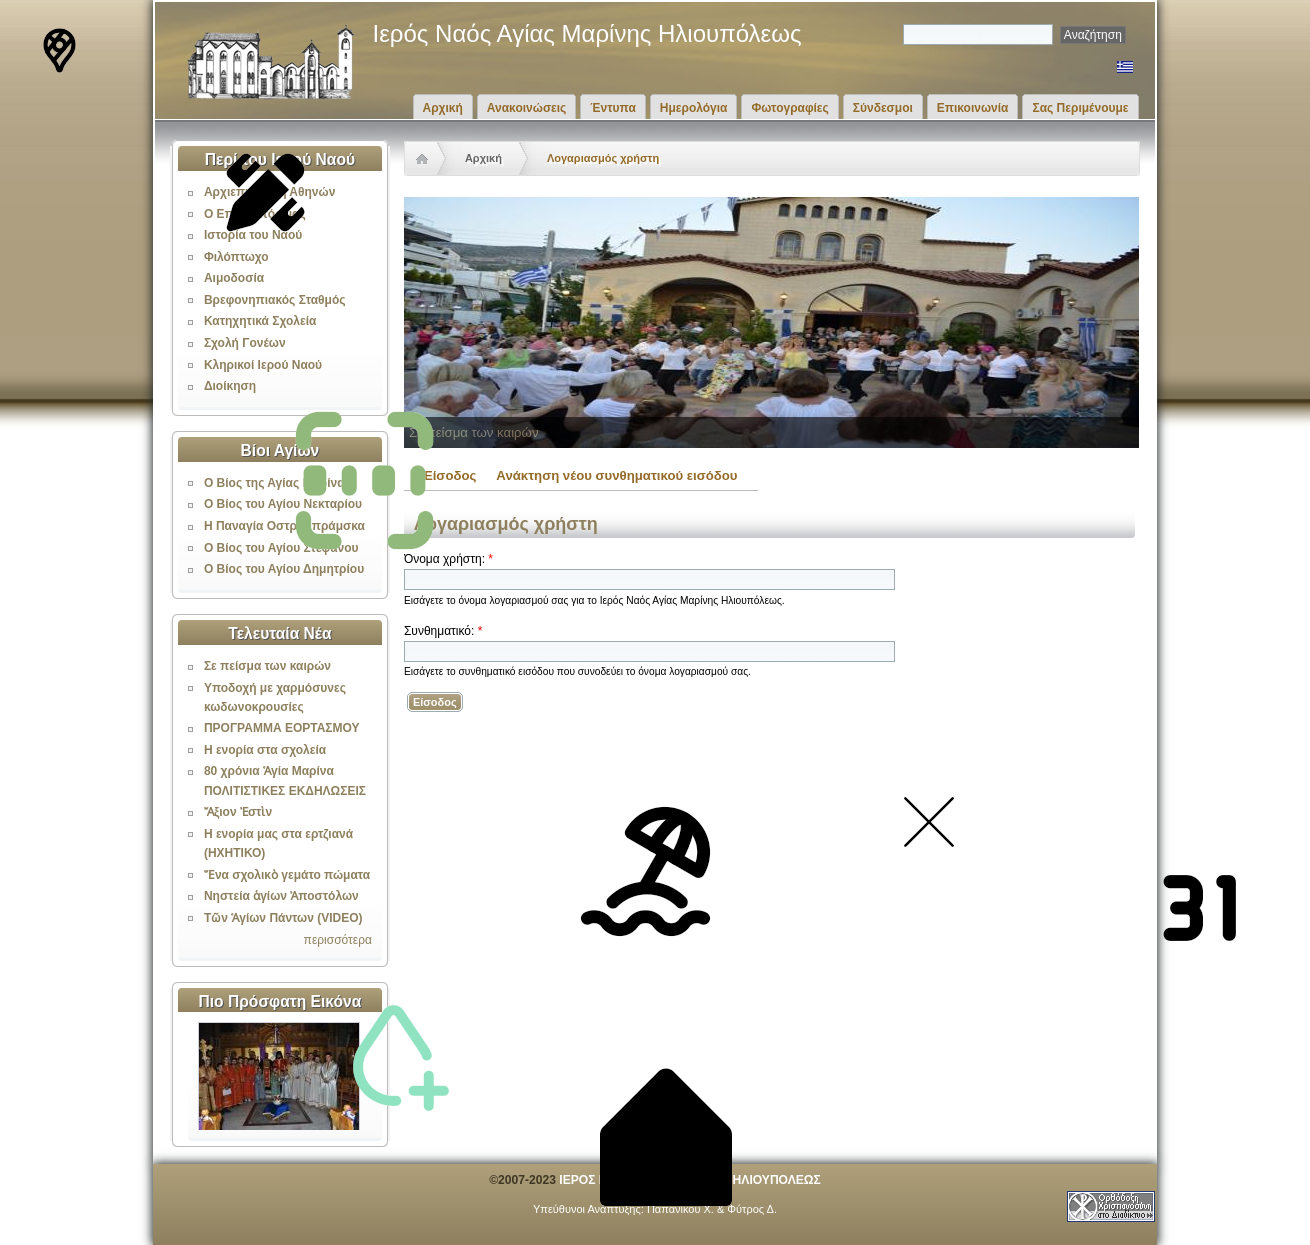 The image size is (1310, 1245). What do you see at coordinates (364, 480) in the screenshot?
I see `scan a barcode or QR code` at bounding box center [364, 480].